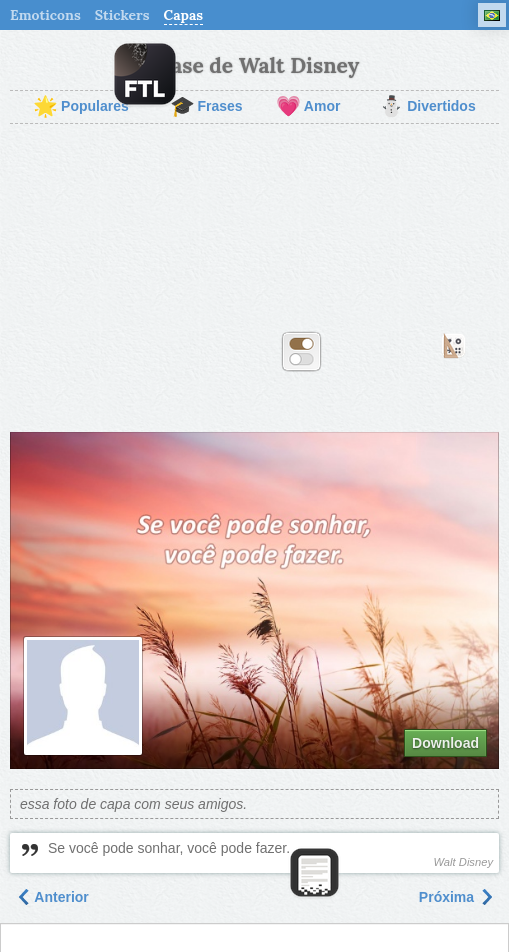  What do you see at coordinates (145, 74) in the screenshot?
I see `launch FTL: Faster Than Light game` at bounding box center [145, 74].